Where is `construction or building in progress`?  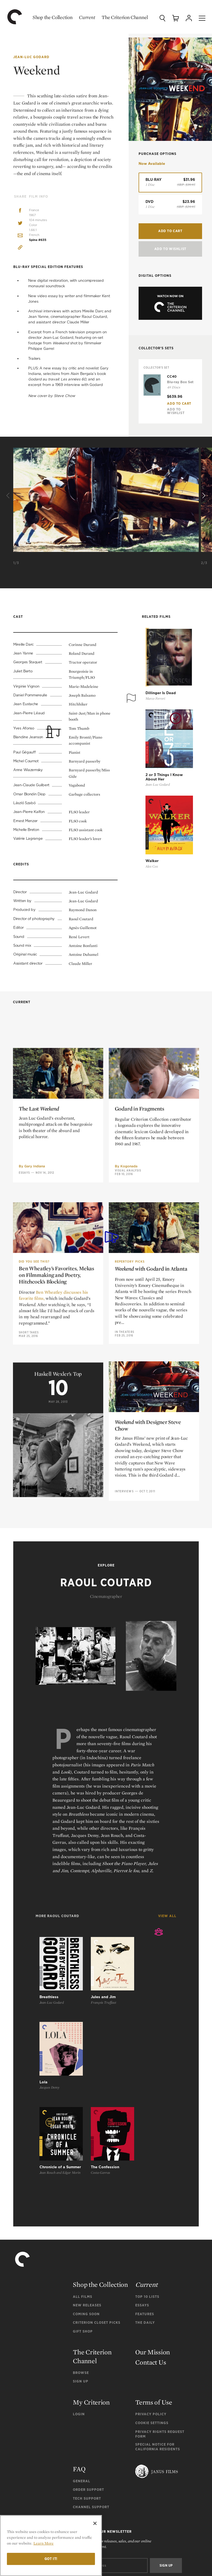
construction or building in progress is located at coordinates (53, 732).